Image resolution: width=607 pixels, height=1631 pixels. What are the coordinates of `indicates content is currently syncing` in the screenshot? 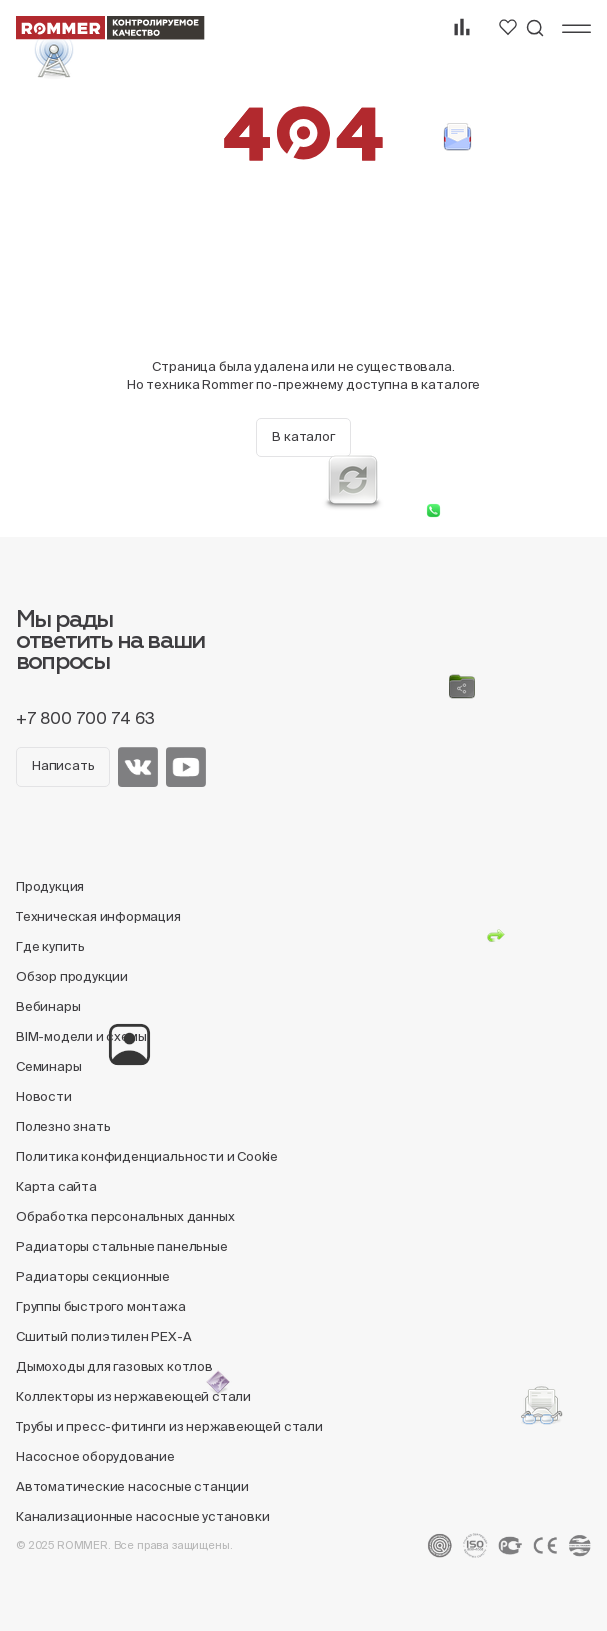 It's located at (353, 482).